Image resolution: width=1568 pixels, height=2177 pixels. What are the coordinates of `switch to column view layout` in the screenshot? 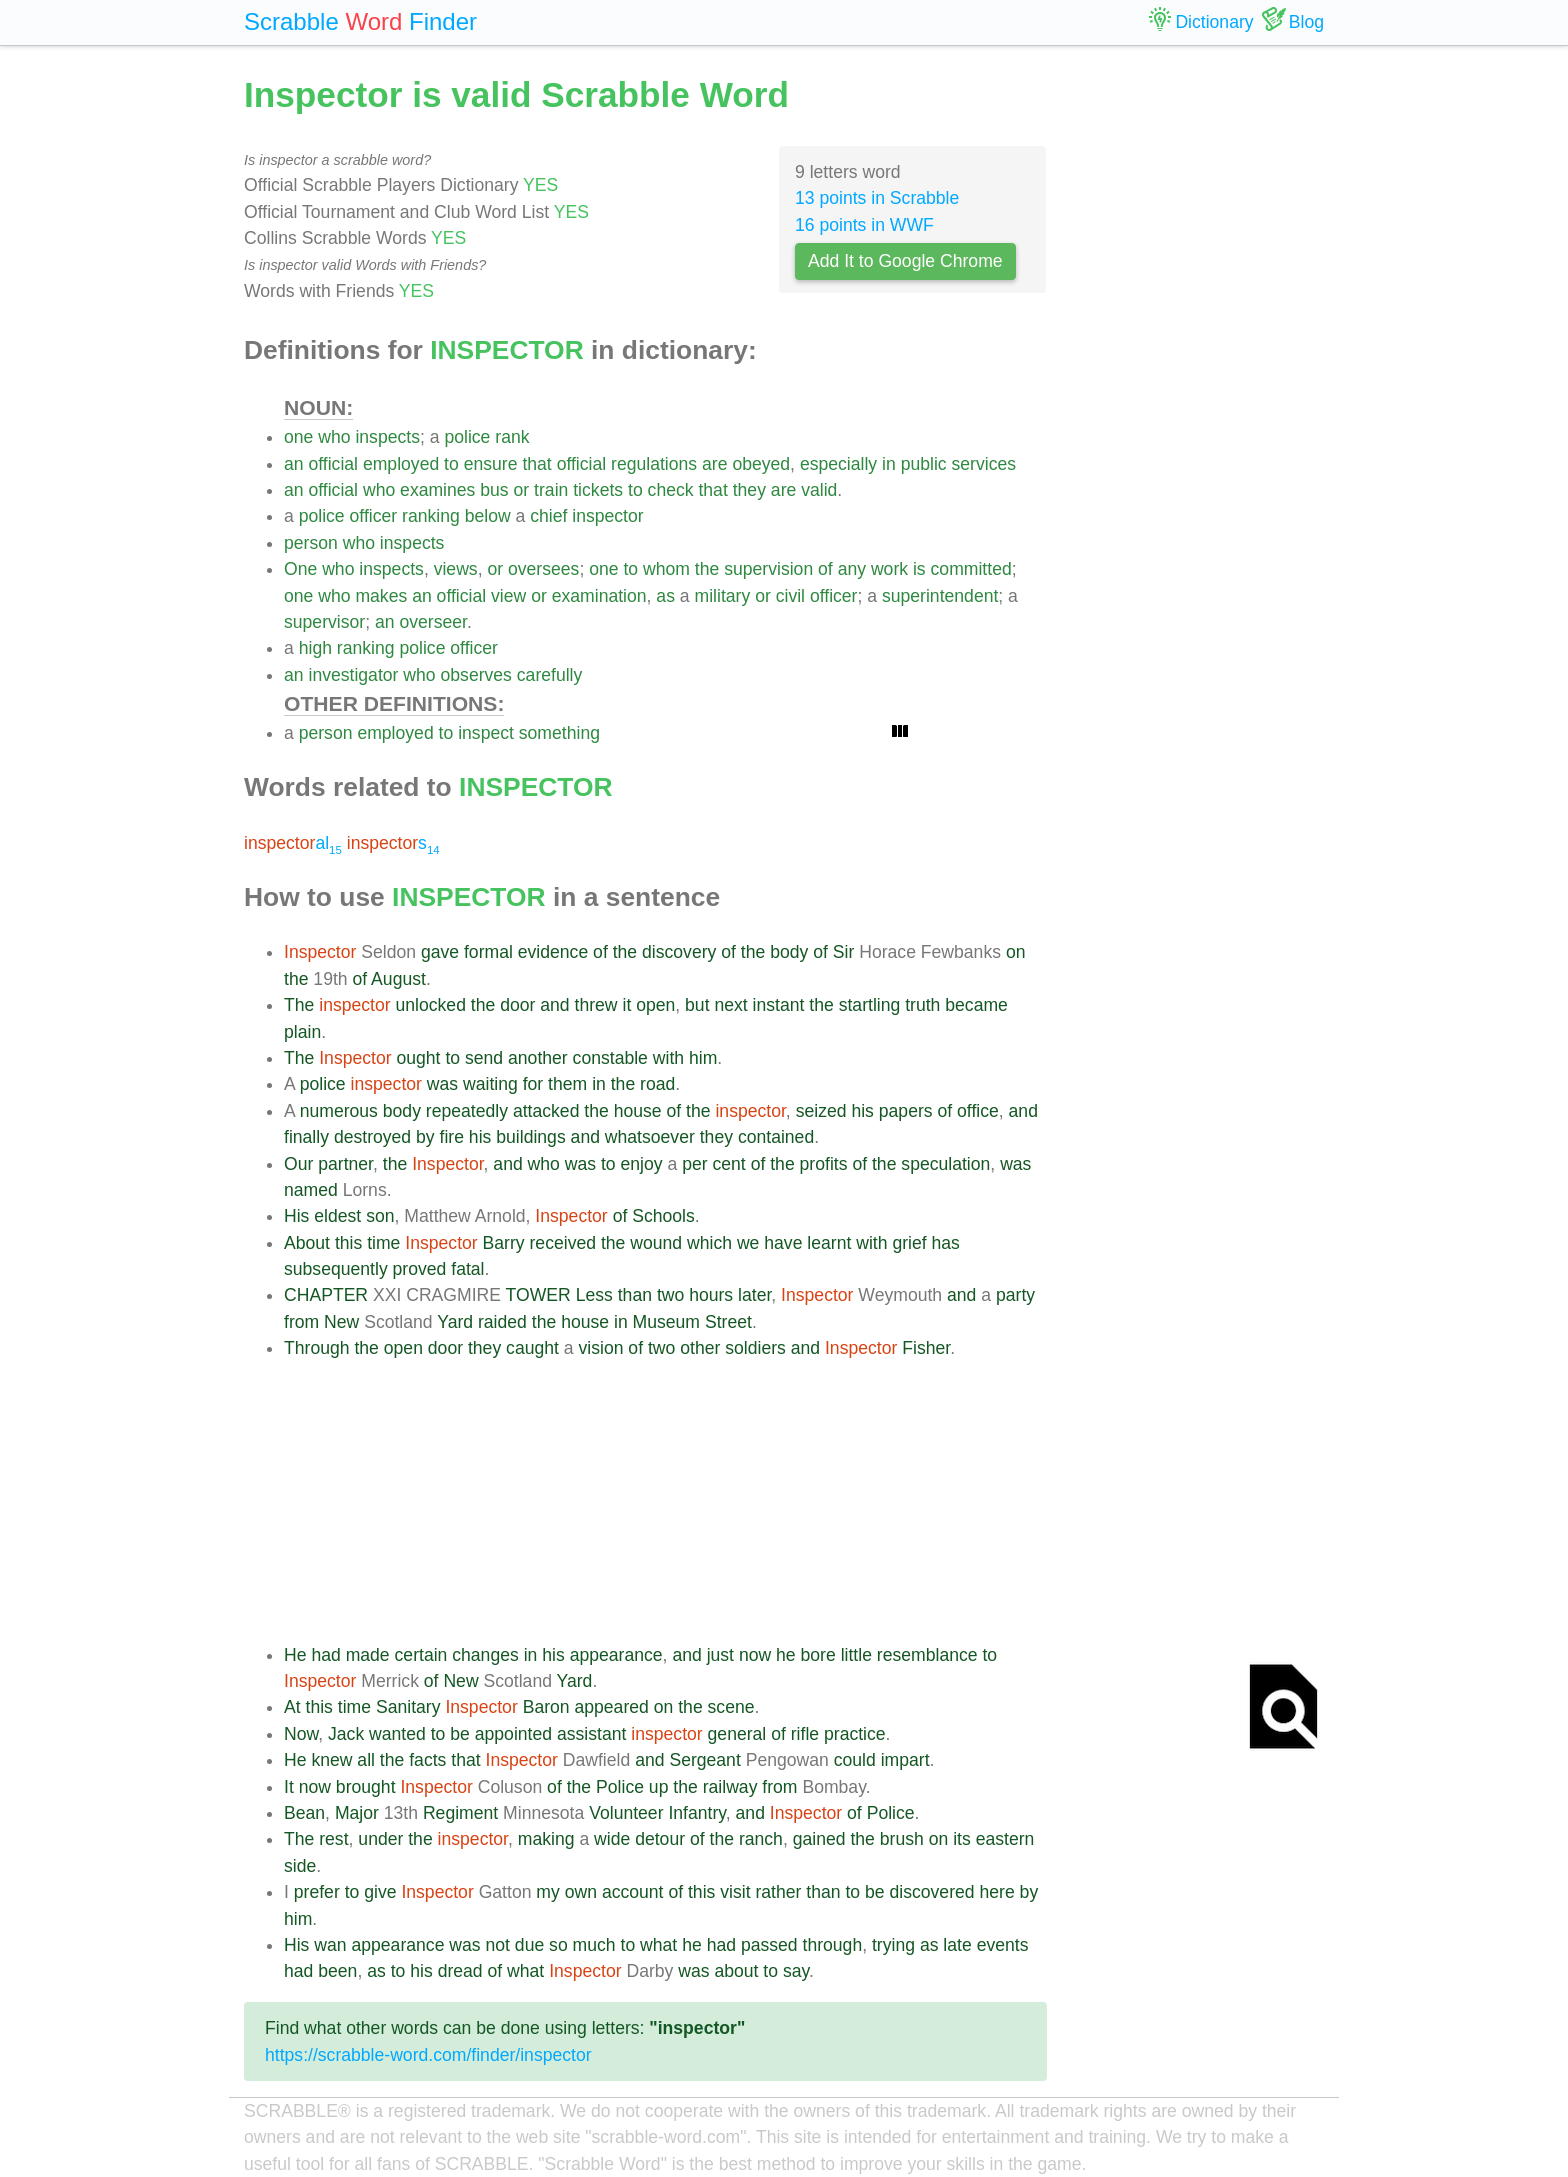 It's located at (899, 731).